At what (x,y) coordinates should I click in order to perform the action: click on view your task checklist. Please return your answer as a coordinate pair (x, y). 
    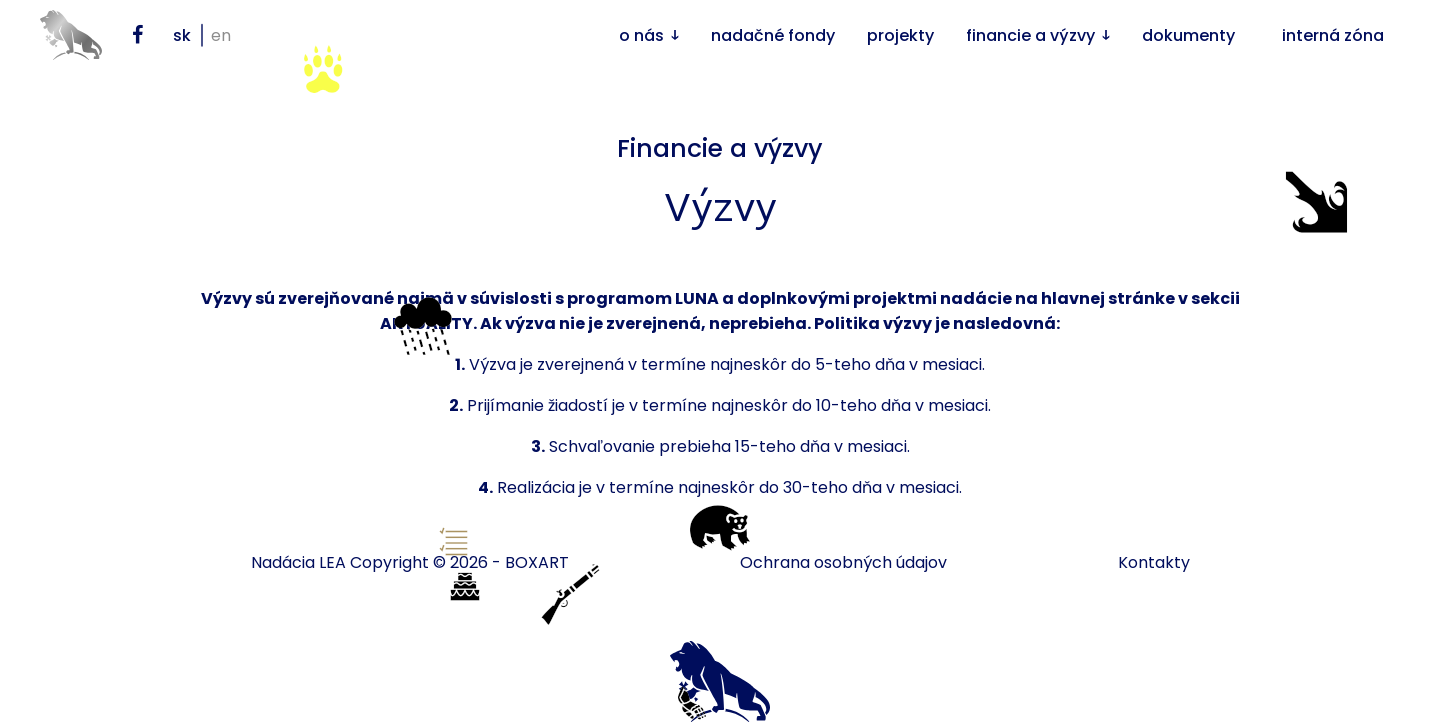
    Looking at the image, I should click on (455, 543).